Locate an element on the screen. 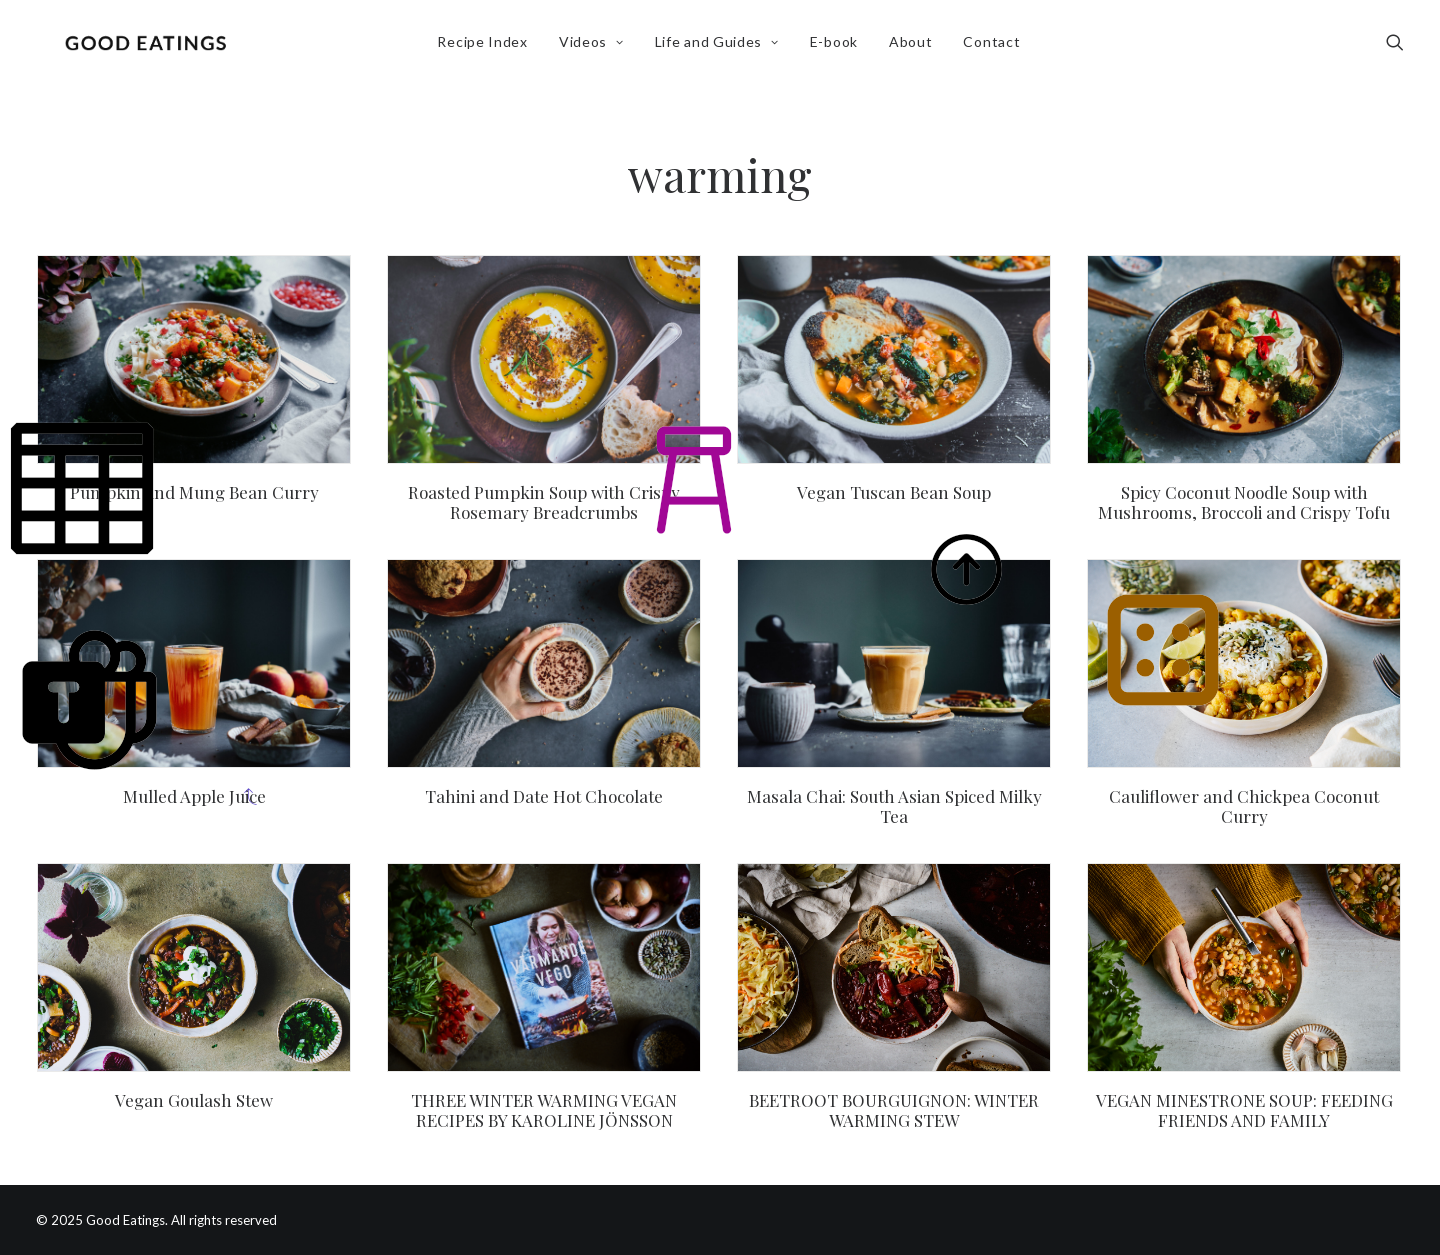 This screenshot has height=1255, width=1440. go back and up in navigation hierarchy is located at coordinates (250, 796).